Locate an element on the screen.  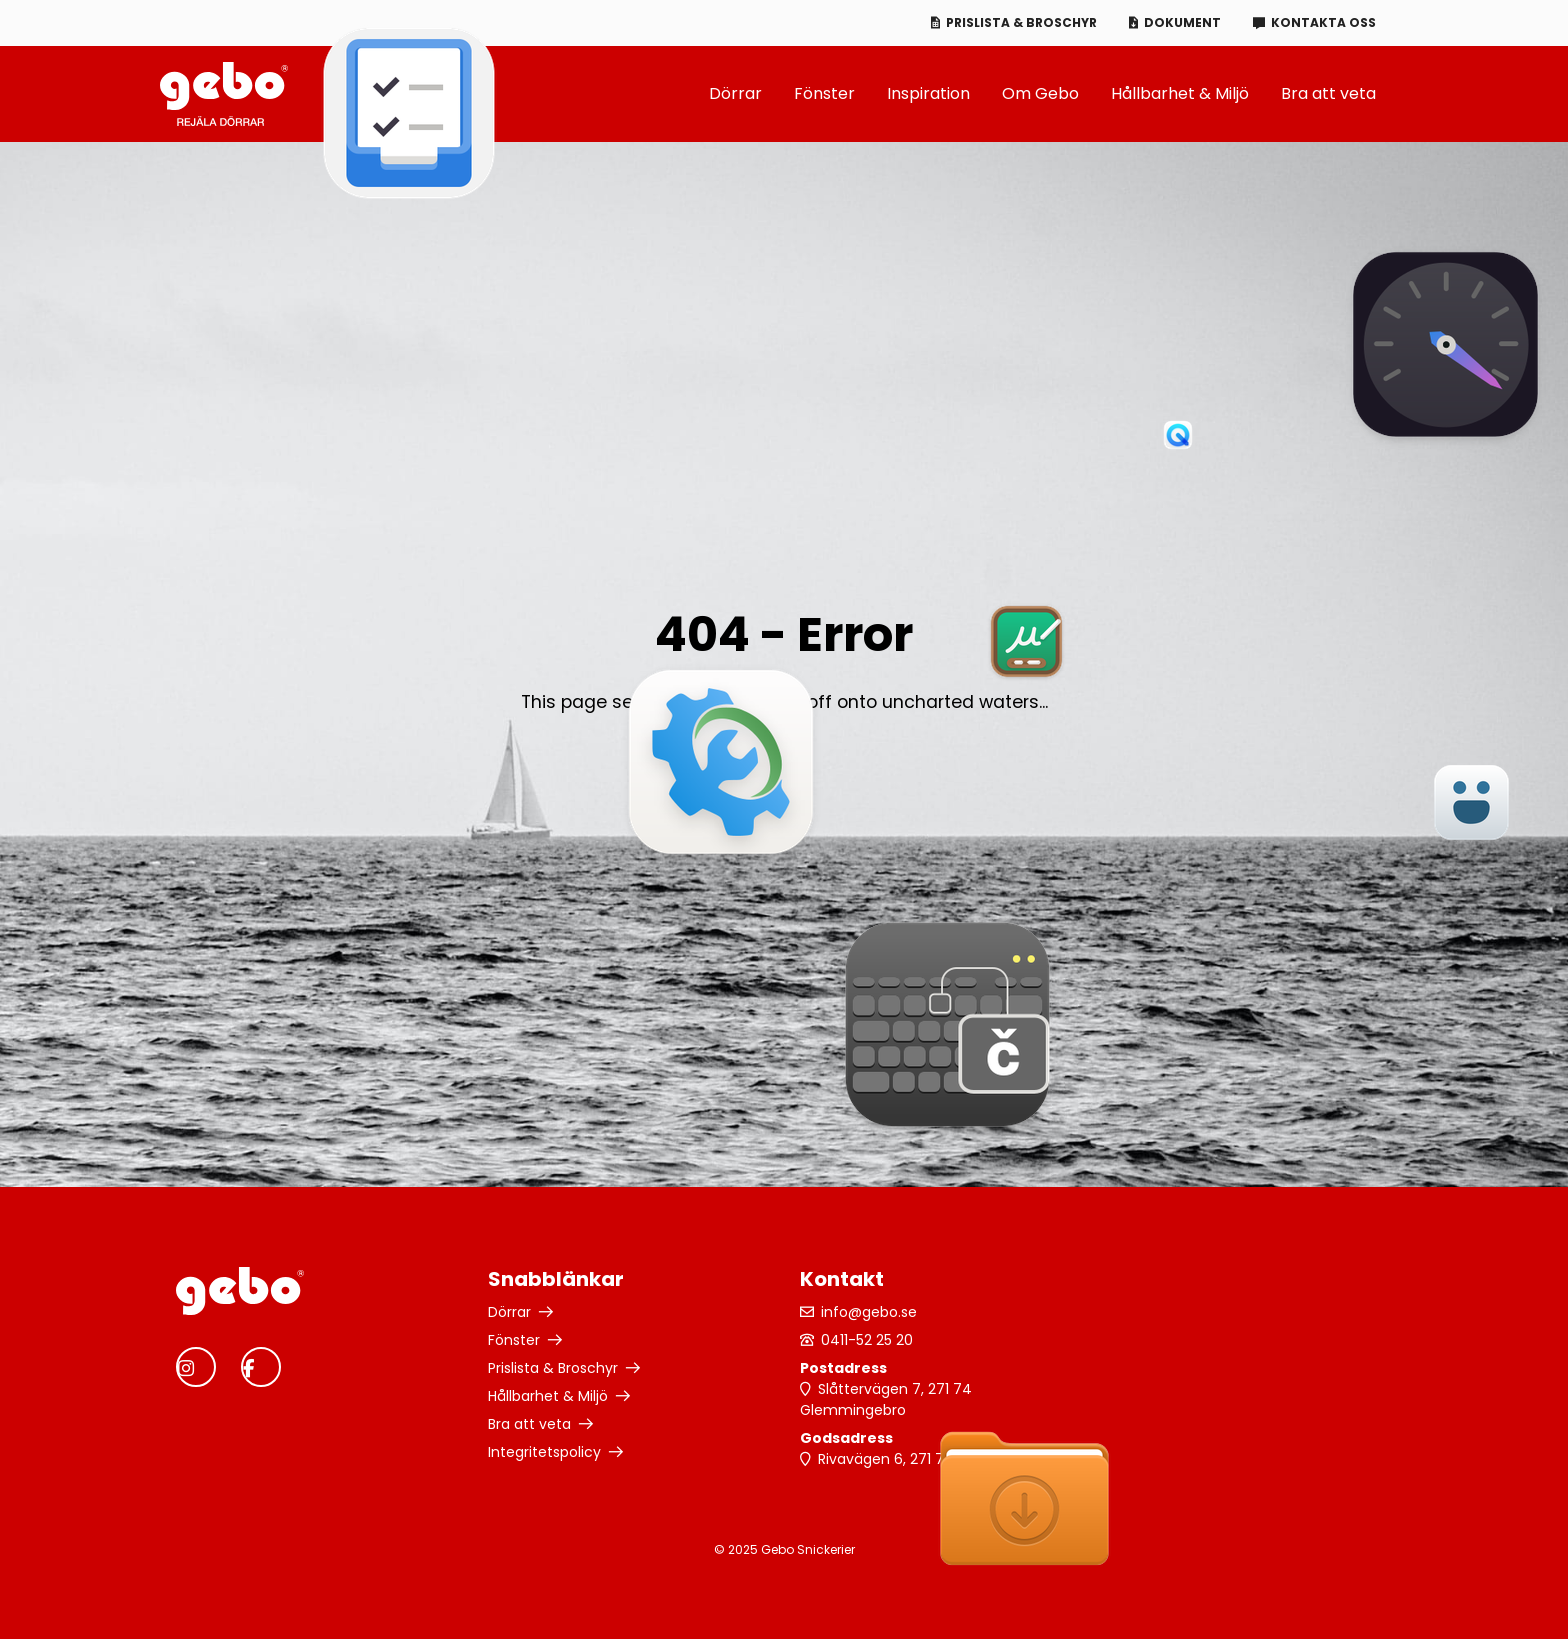
access your downloads folder is located at coordinates (1024, 1498).